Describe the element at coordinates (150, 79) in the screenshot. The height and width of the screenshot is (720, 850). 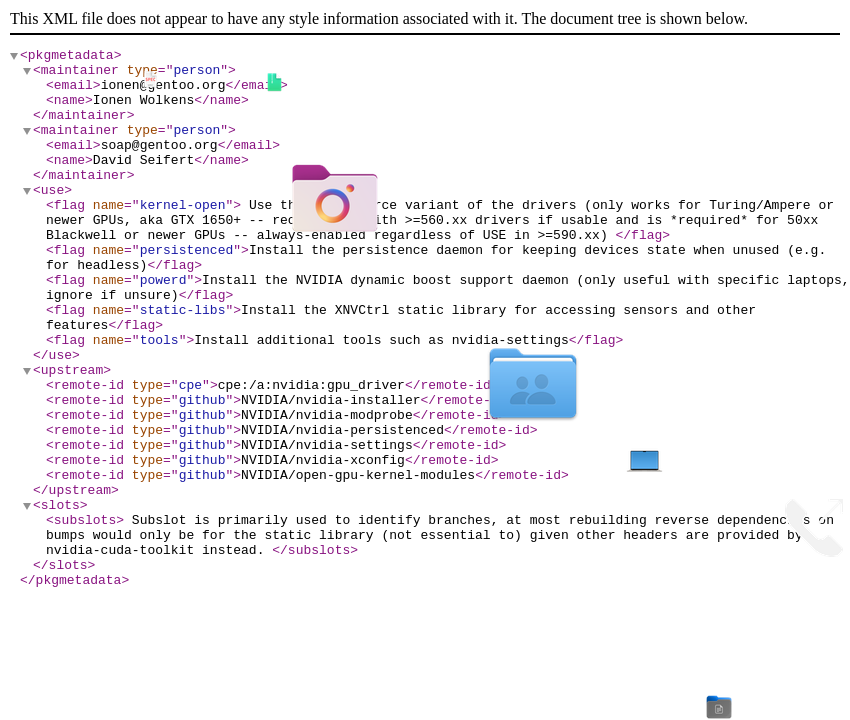
I see `an RPM spec file used for building Linux packages` at that location.